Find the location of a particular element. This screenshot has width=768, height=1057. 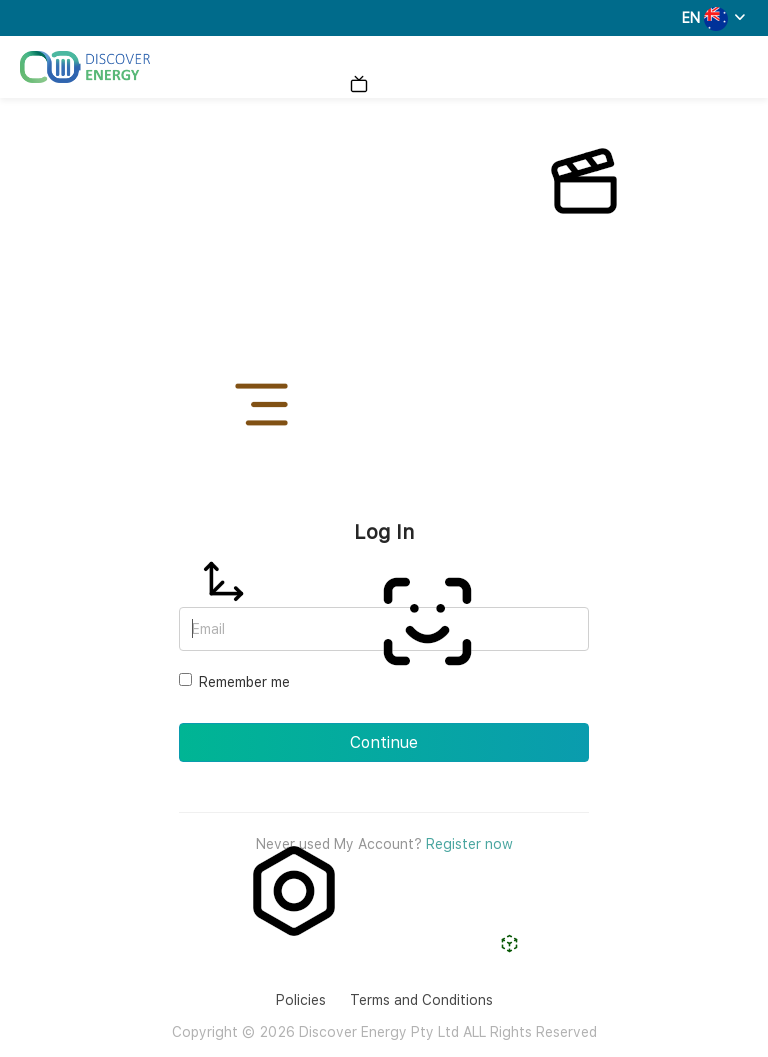

align text to the right edge is located at coordinates (261, 404).